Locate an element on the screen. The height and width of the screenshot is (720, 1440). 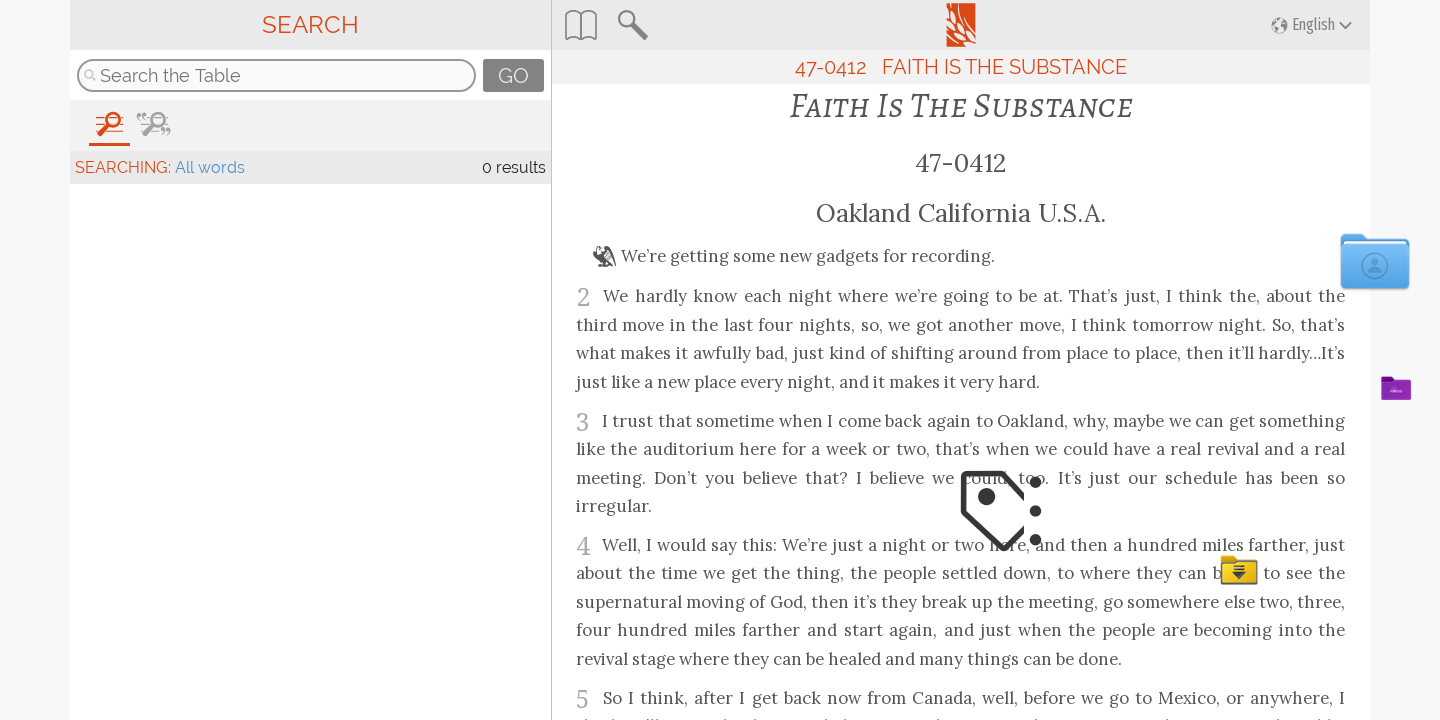
view or manage music tags is located at coordinates (1001, 511).